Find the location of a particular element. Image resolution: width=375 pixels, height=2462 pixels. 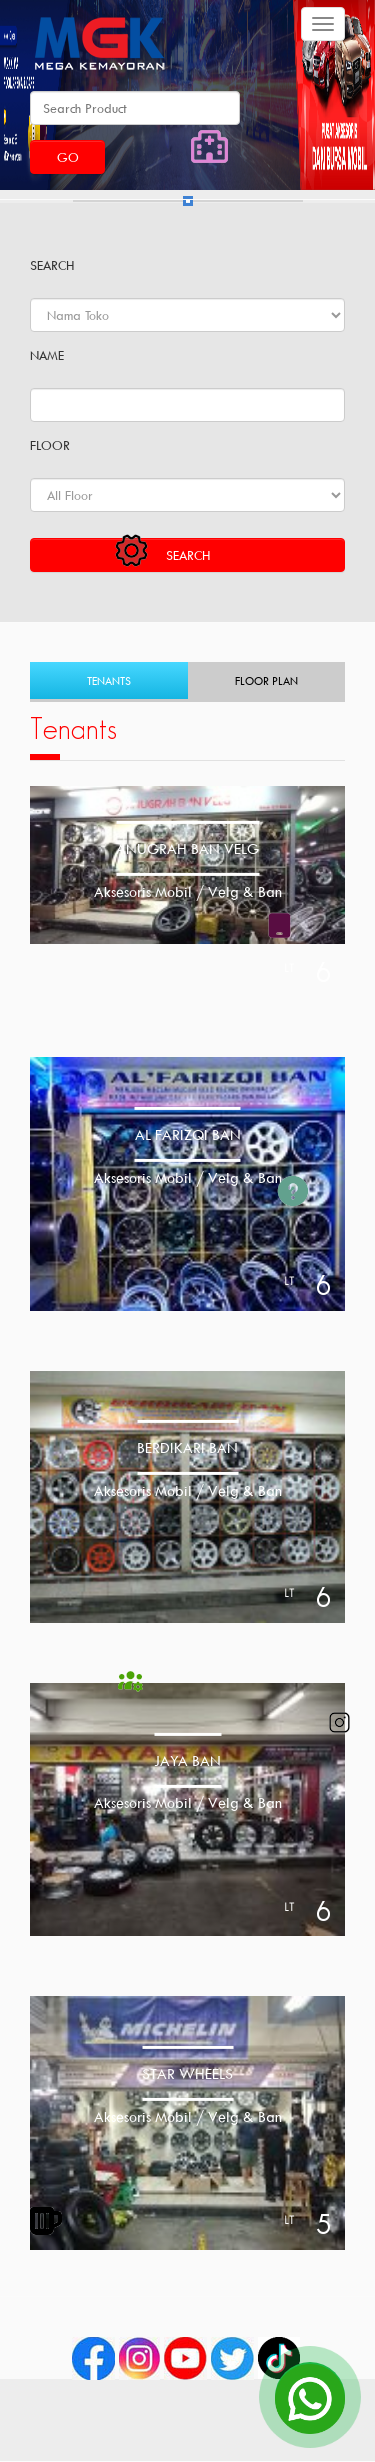

access settings or preferences is located at coordinates (131, 550).